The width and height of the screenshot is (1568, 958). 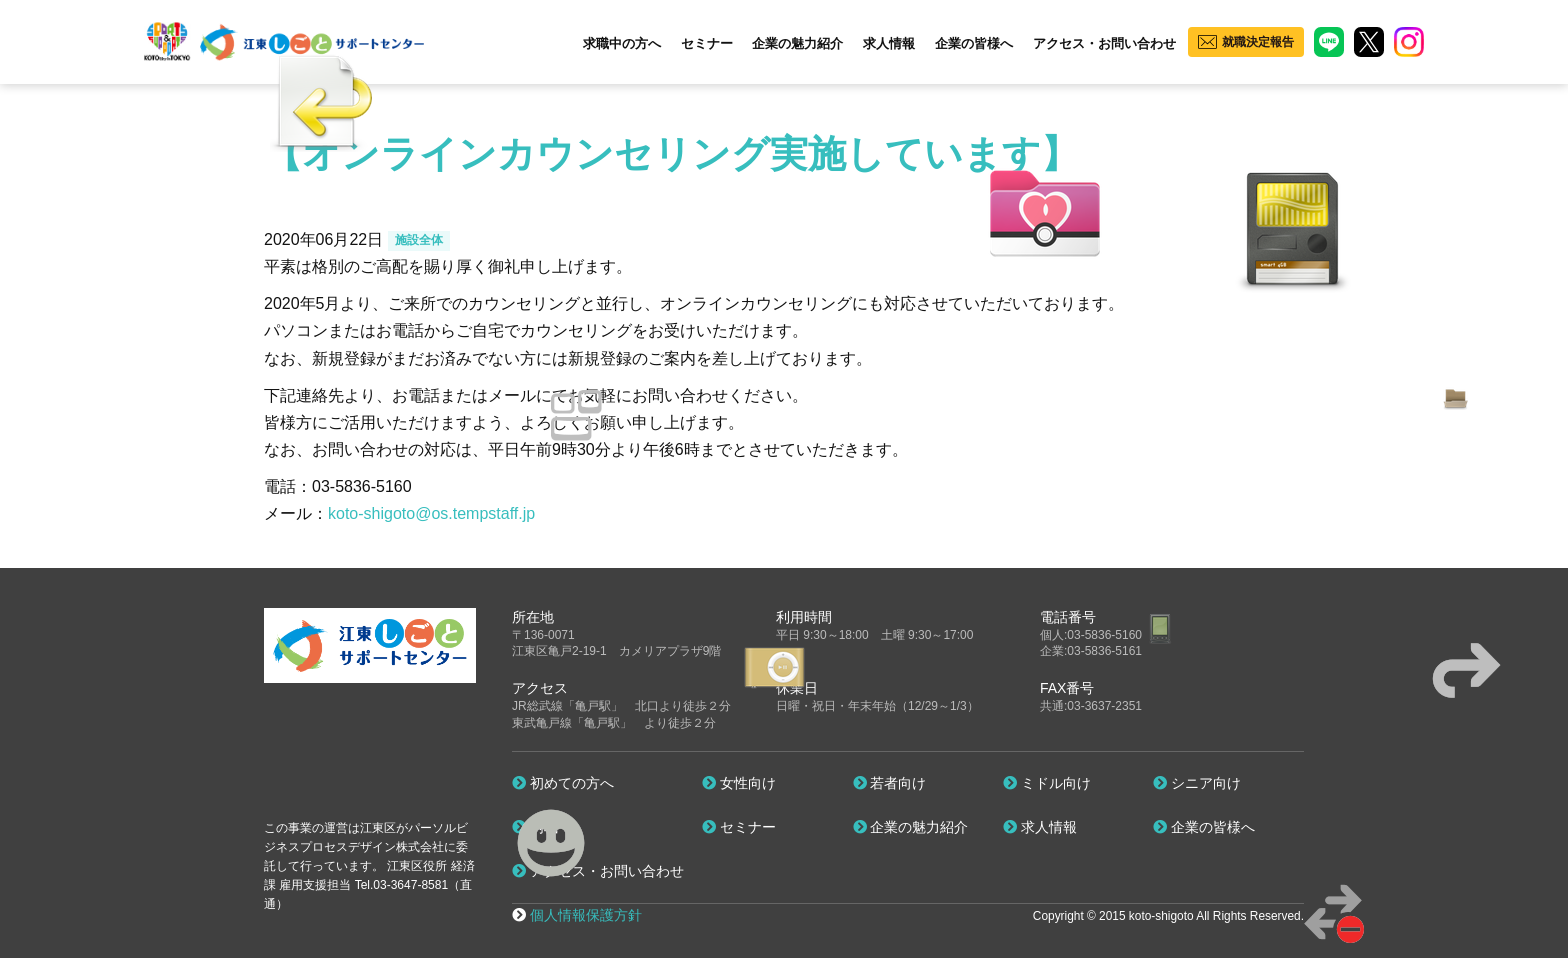 I want to click on drop files here to move them into this folder, so click(x=1455, y=399).